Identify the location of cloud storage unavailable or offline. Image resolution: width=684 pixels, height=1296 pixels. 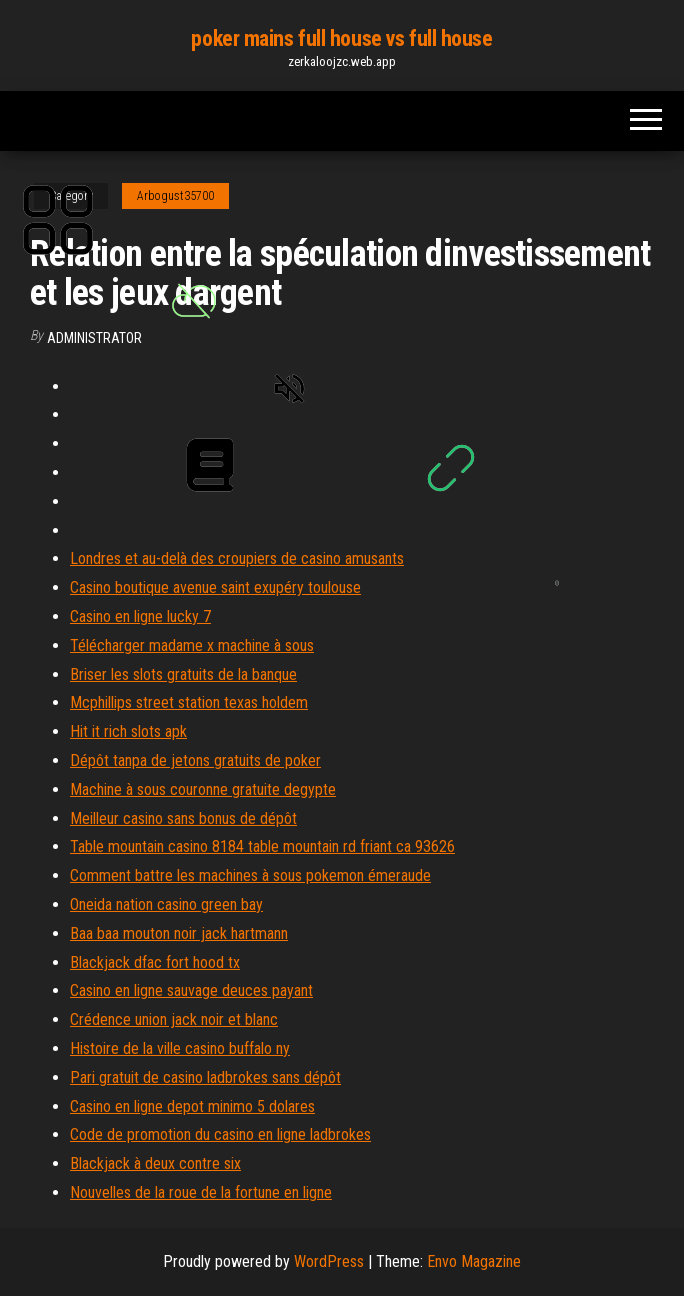
(194, 301).